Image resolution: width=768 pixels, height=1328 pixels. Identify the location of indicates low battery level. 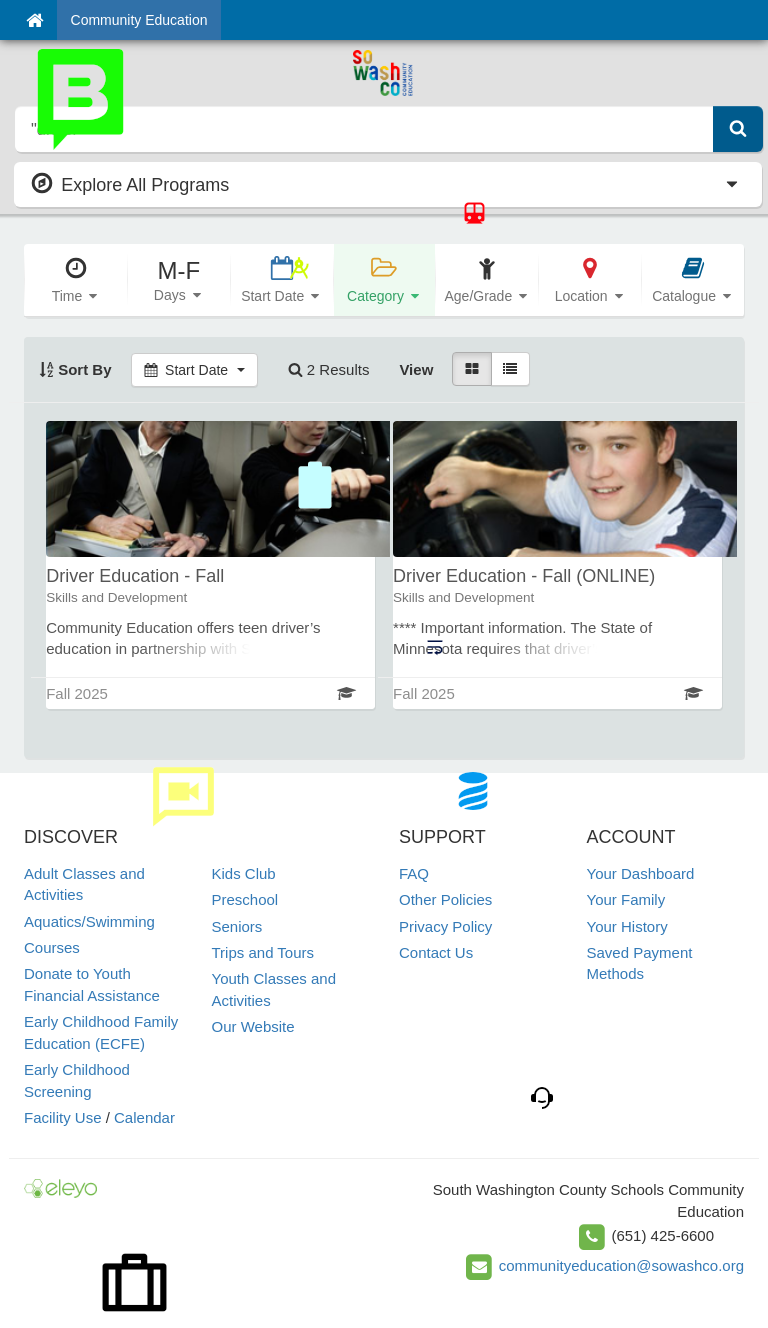
(315, 485).